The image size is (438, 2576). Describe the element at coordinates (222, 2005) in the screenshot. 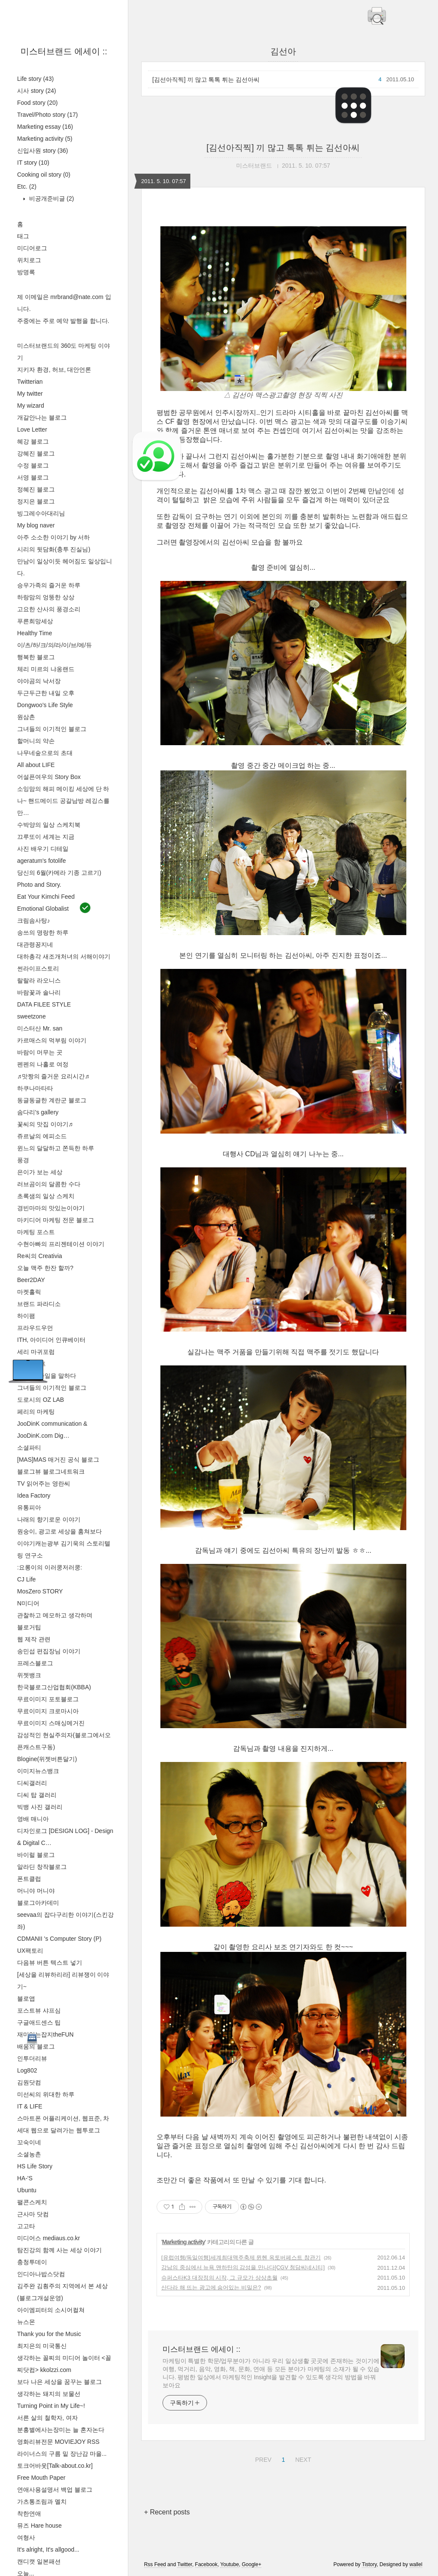

I see `a COBOL source code file` at that location.